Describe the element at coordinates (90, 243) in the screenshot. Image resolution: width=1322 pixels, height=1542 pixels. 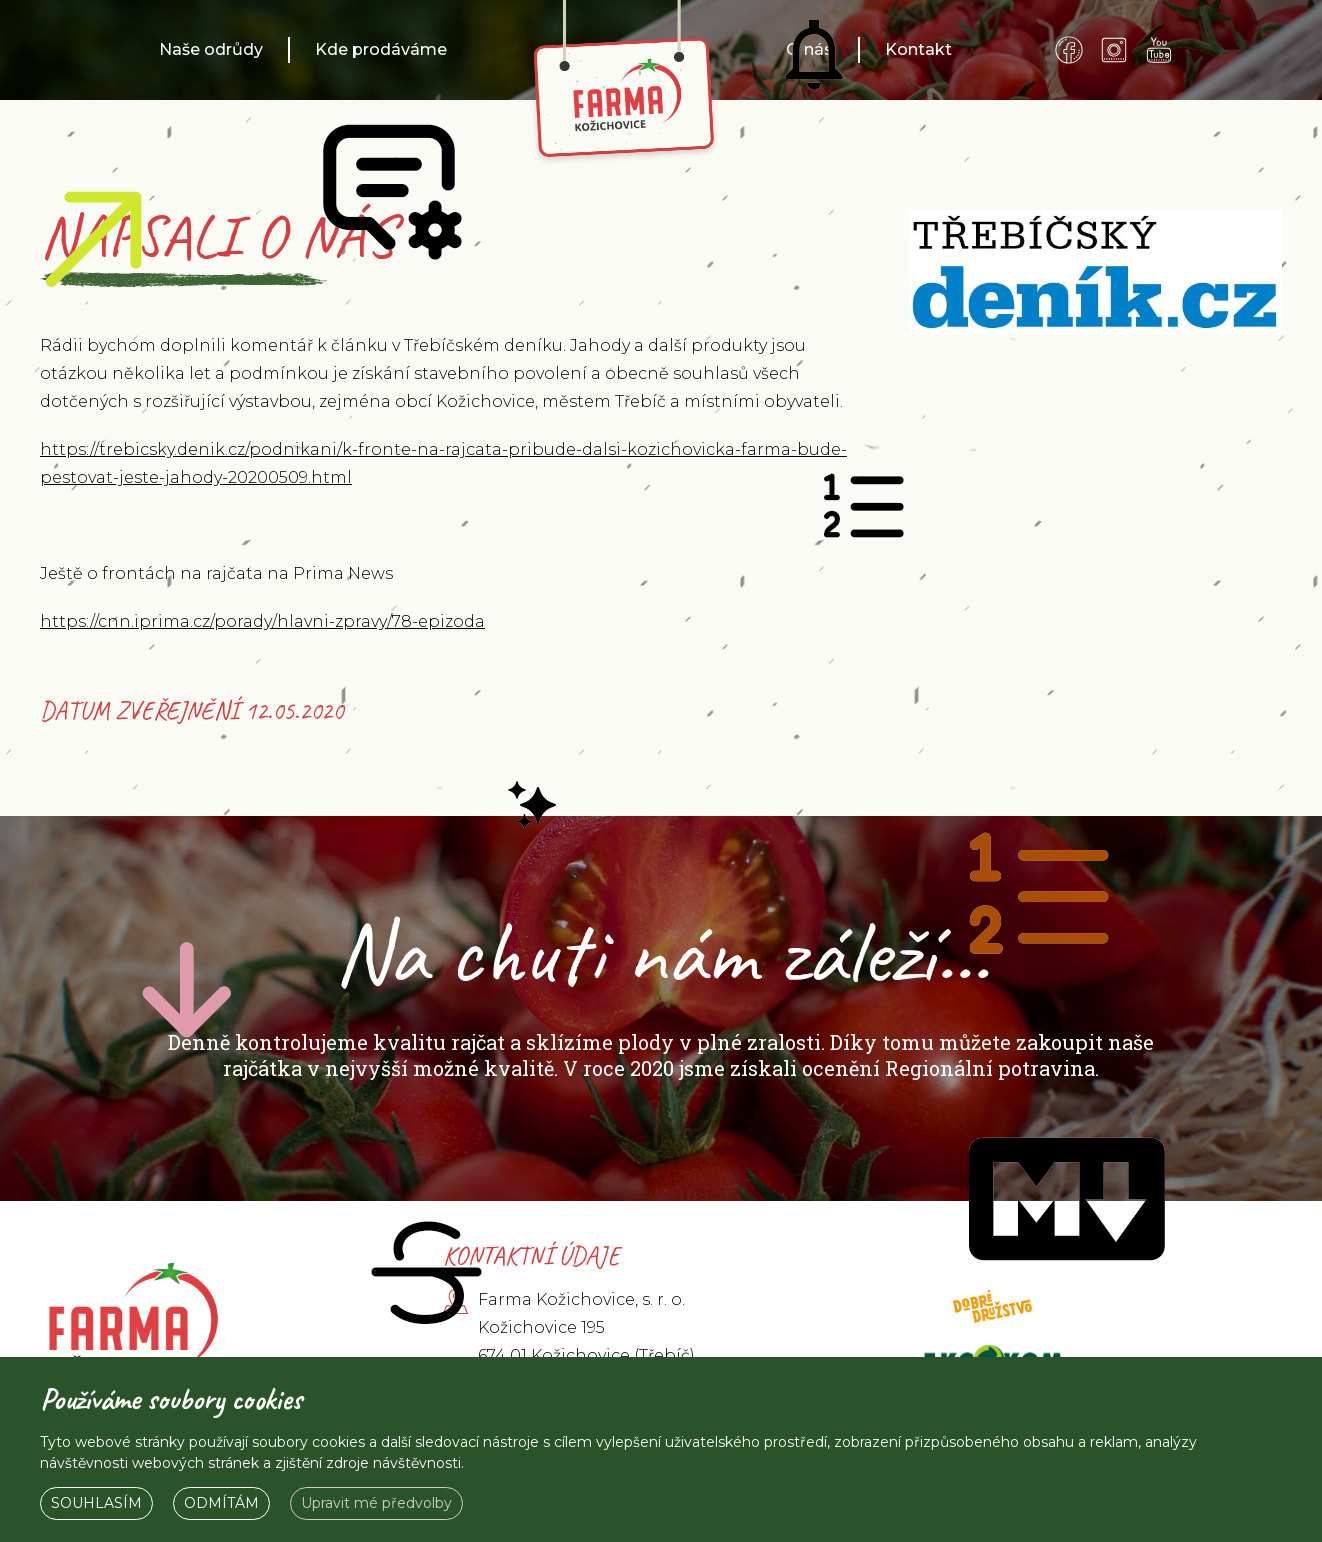
I see `open link in new tab or window` at that location.